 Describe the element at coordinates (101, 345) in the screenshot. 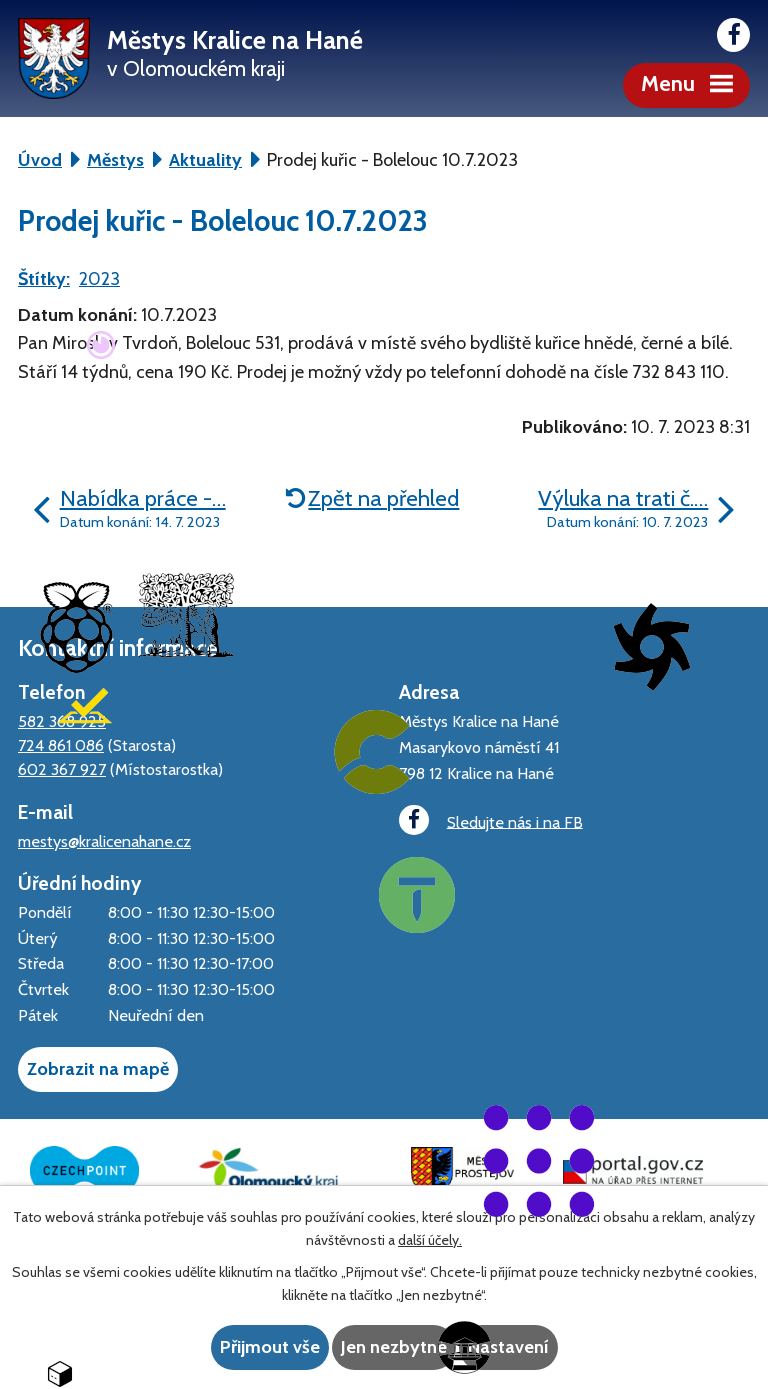

I see `indicates task progress at approximately 70% complete` at that location.